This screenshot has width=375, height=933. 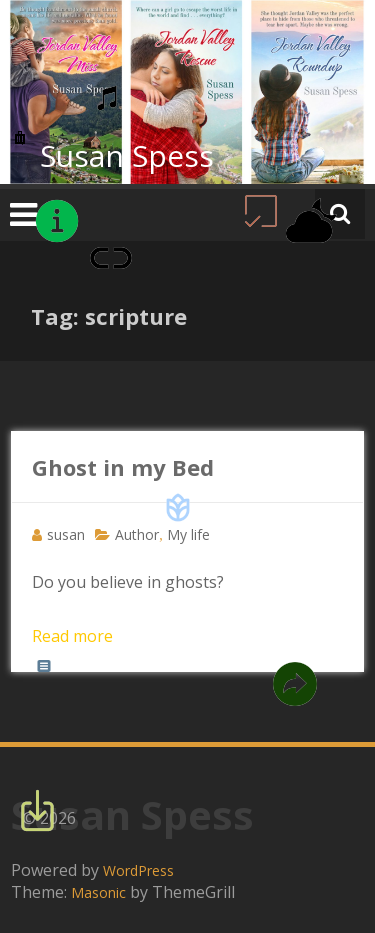 What do you see at coordinates (20, 138) in the screenshot?
I see `access travel or trip information` at bounding box center [20, 138].